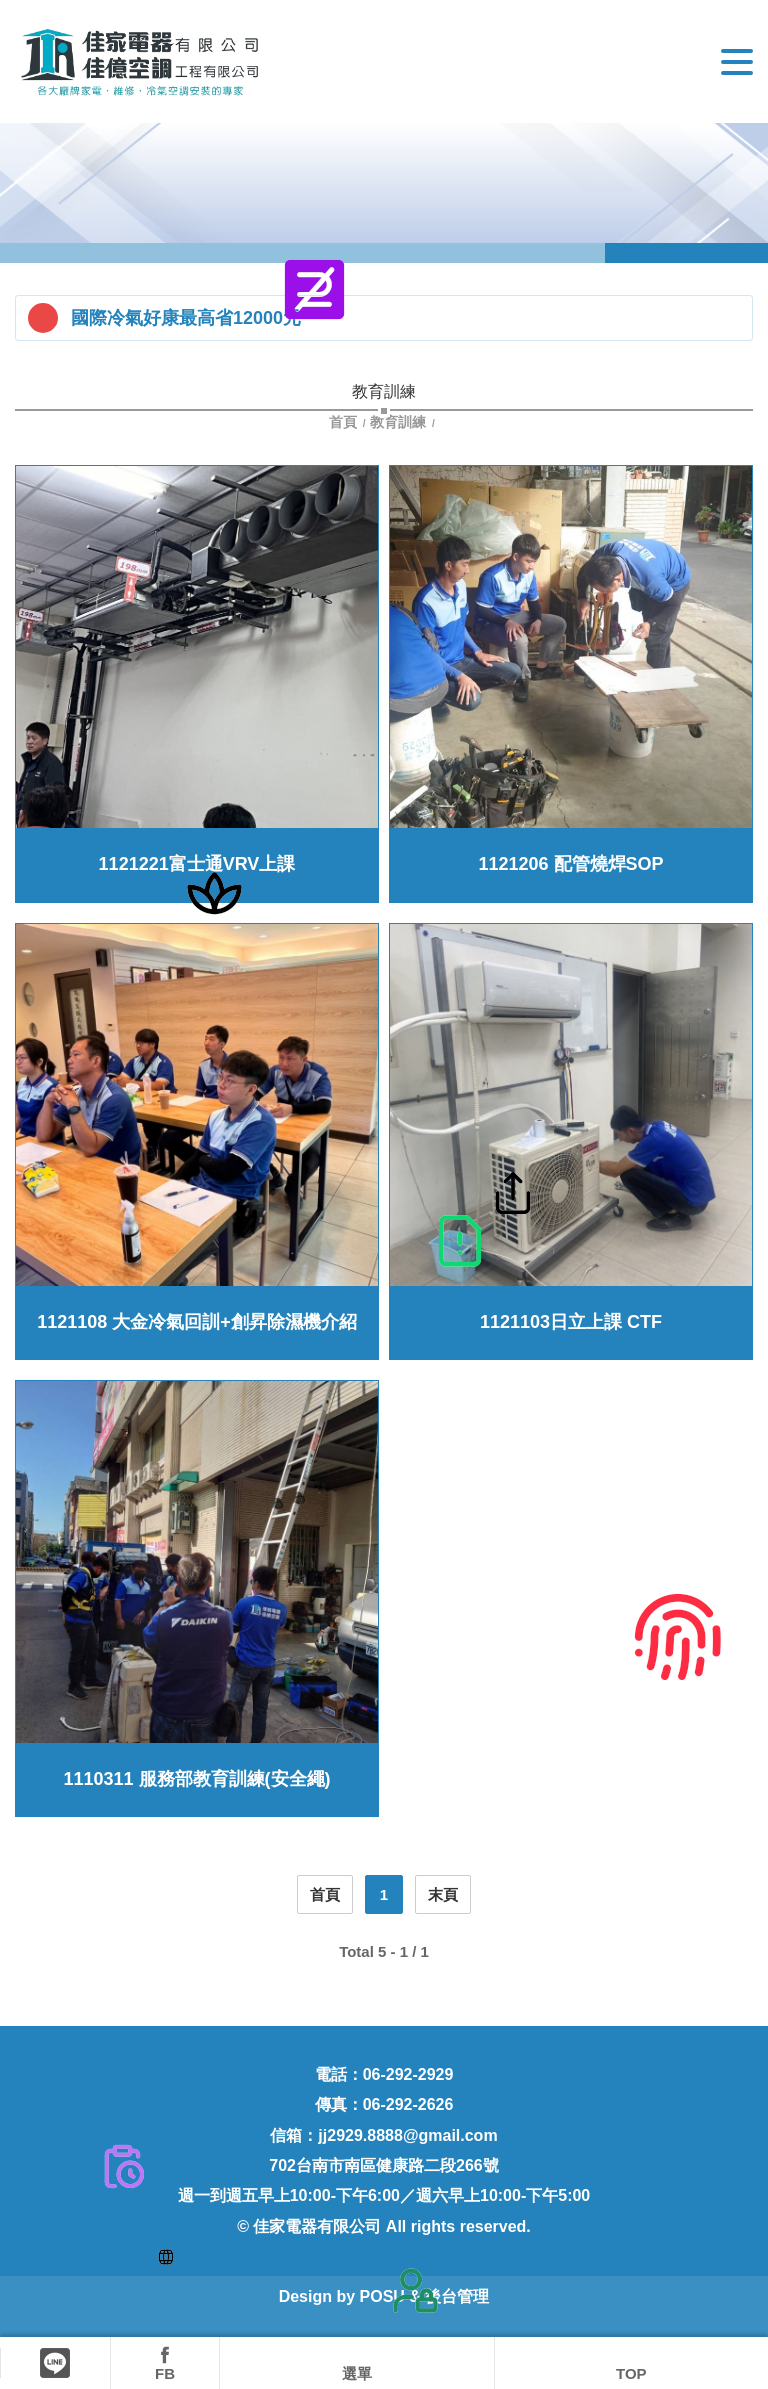 The height and width of the screenshot is (2389, 768). Describe the element at coordinates (678, 1637) in the screenshot. I see `enable fingerprint authentication` at that location.